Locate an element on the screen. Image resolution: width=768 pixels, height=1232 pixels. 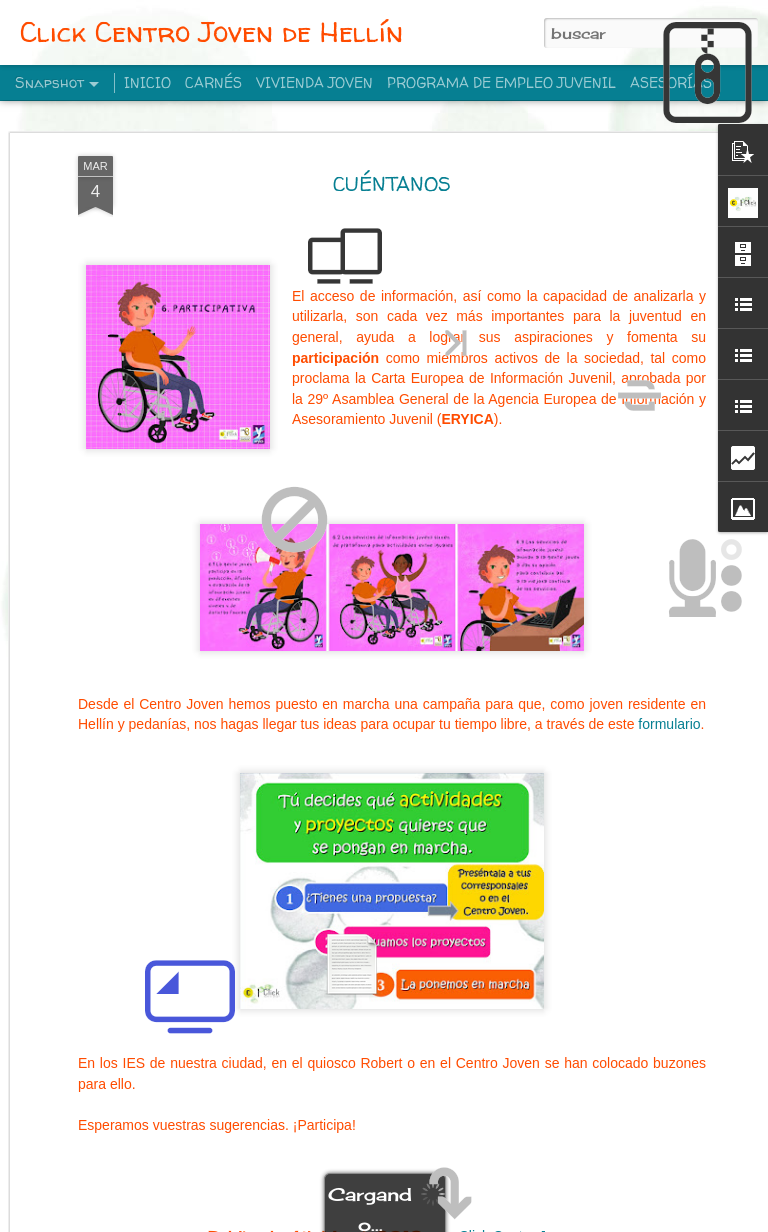
open archive or compressed file manager is located at coordinates (707, 72).